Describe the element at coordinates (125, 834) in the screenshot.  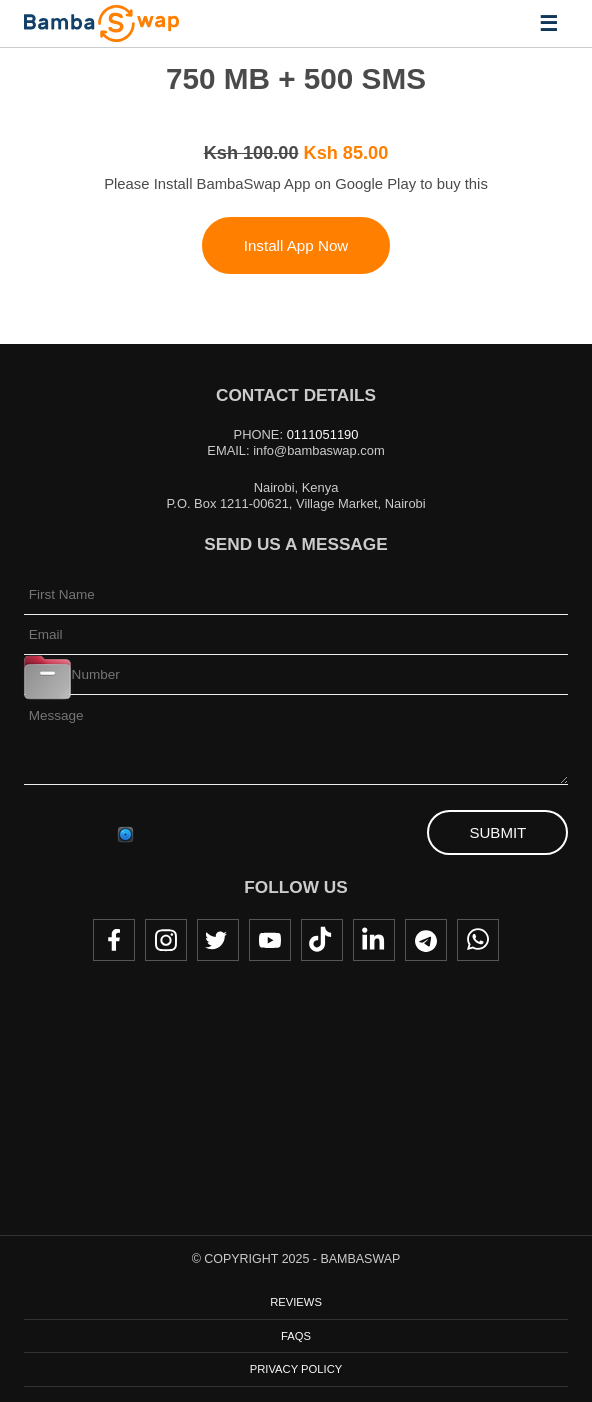
I see `open digikam photo management app` at that location.